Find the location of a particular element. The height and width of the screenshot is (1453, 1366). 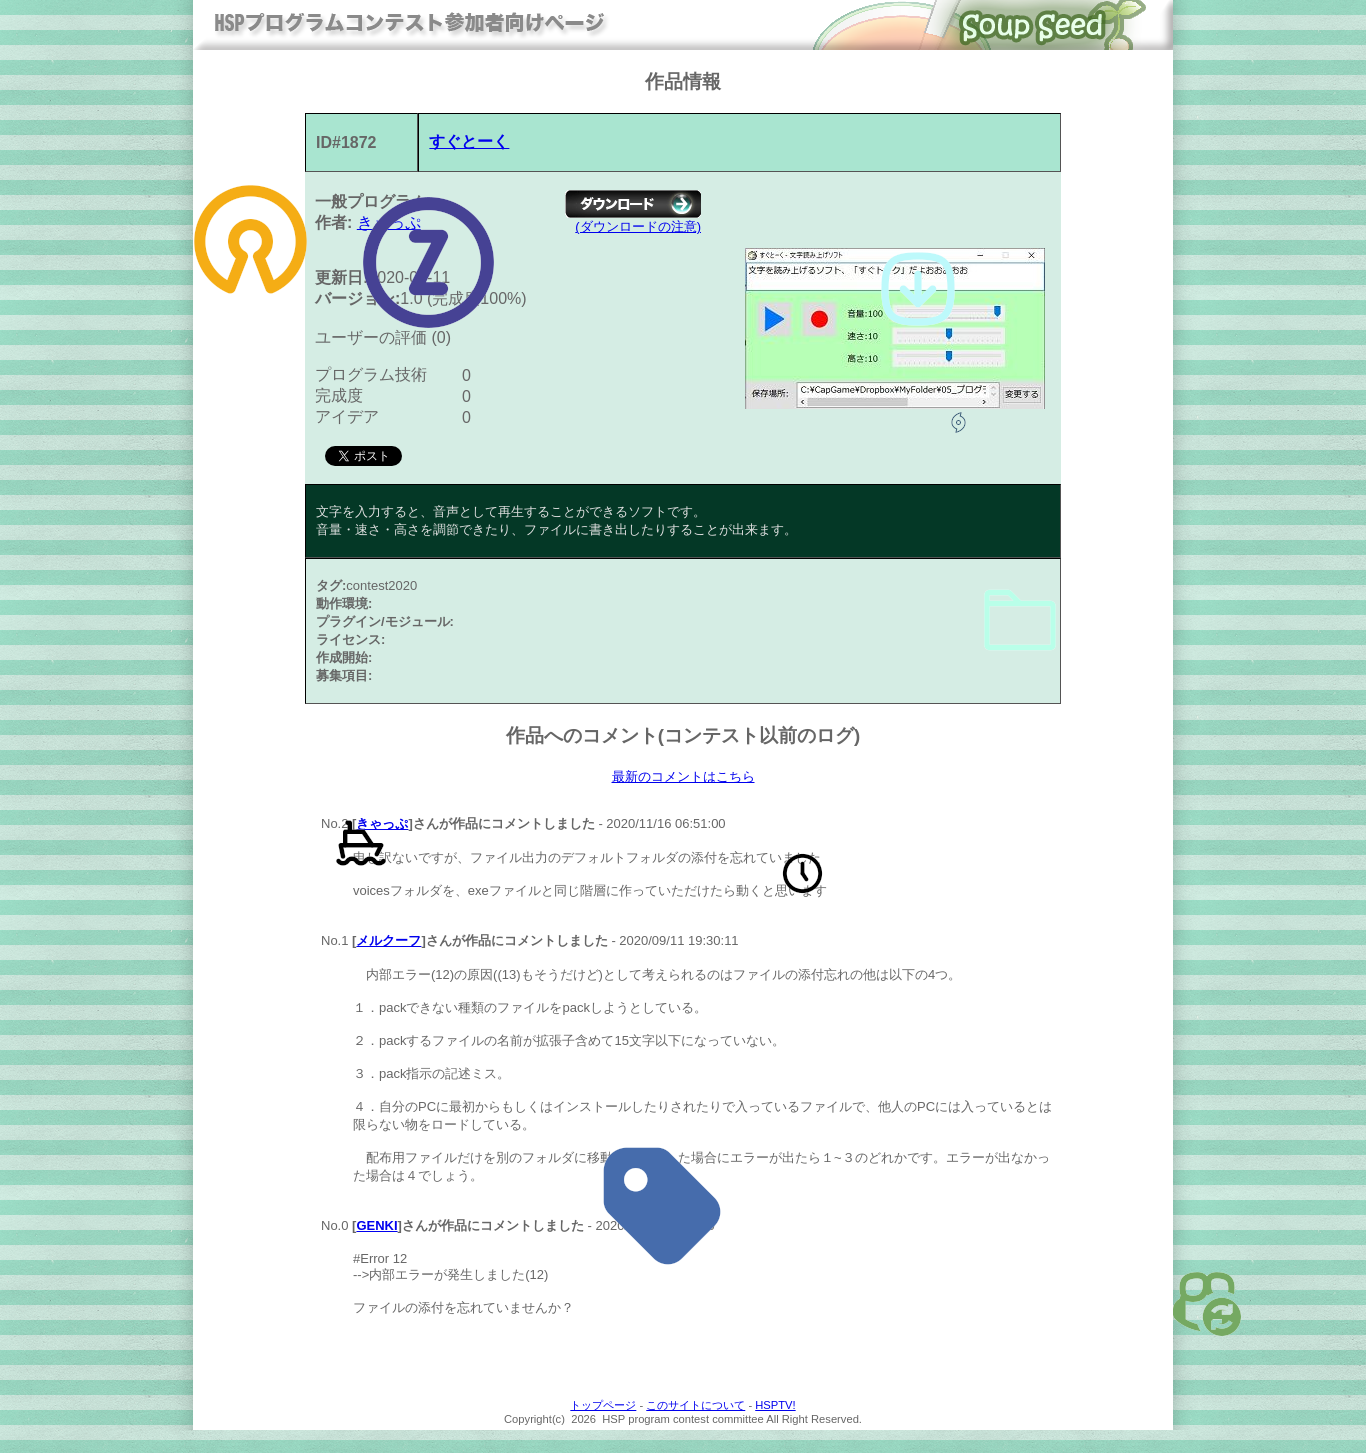

indicates hurricane or tropical storm warning is located at coordinates (958, 422).